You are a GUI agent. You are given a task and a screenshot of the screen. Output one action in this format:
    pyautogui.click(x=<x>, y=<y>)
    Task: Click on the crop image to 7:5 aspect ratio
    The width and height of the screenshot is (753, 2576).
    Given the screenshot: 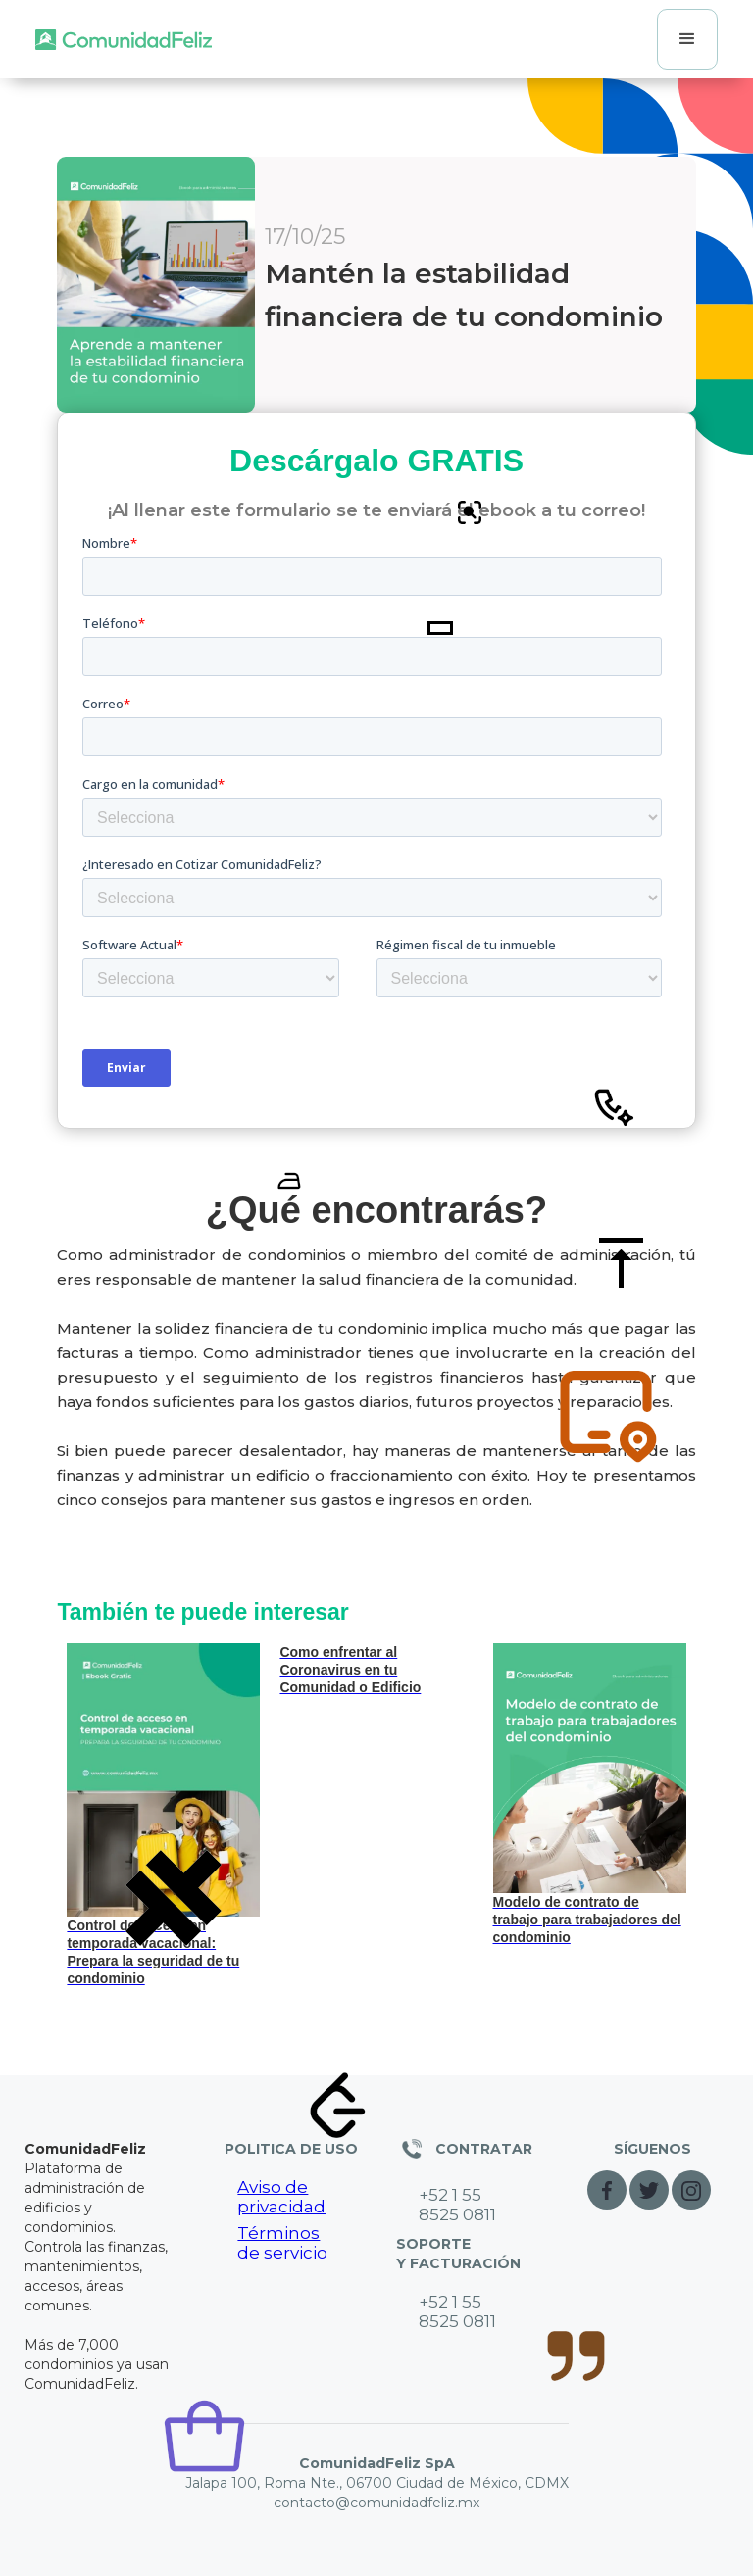 What is the action you would take?
    pyautogui.click(x=440, y=628)
    